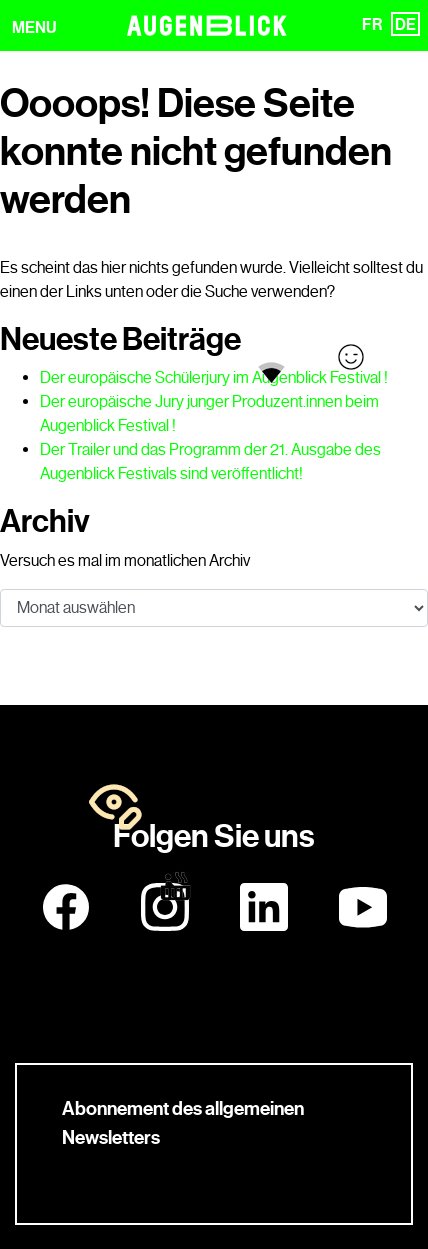  What do you see at coordinates (351, 357) in the screenshot?
I see `insert a winking emoji into your message` at bounding box center [351, 357].